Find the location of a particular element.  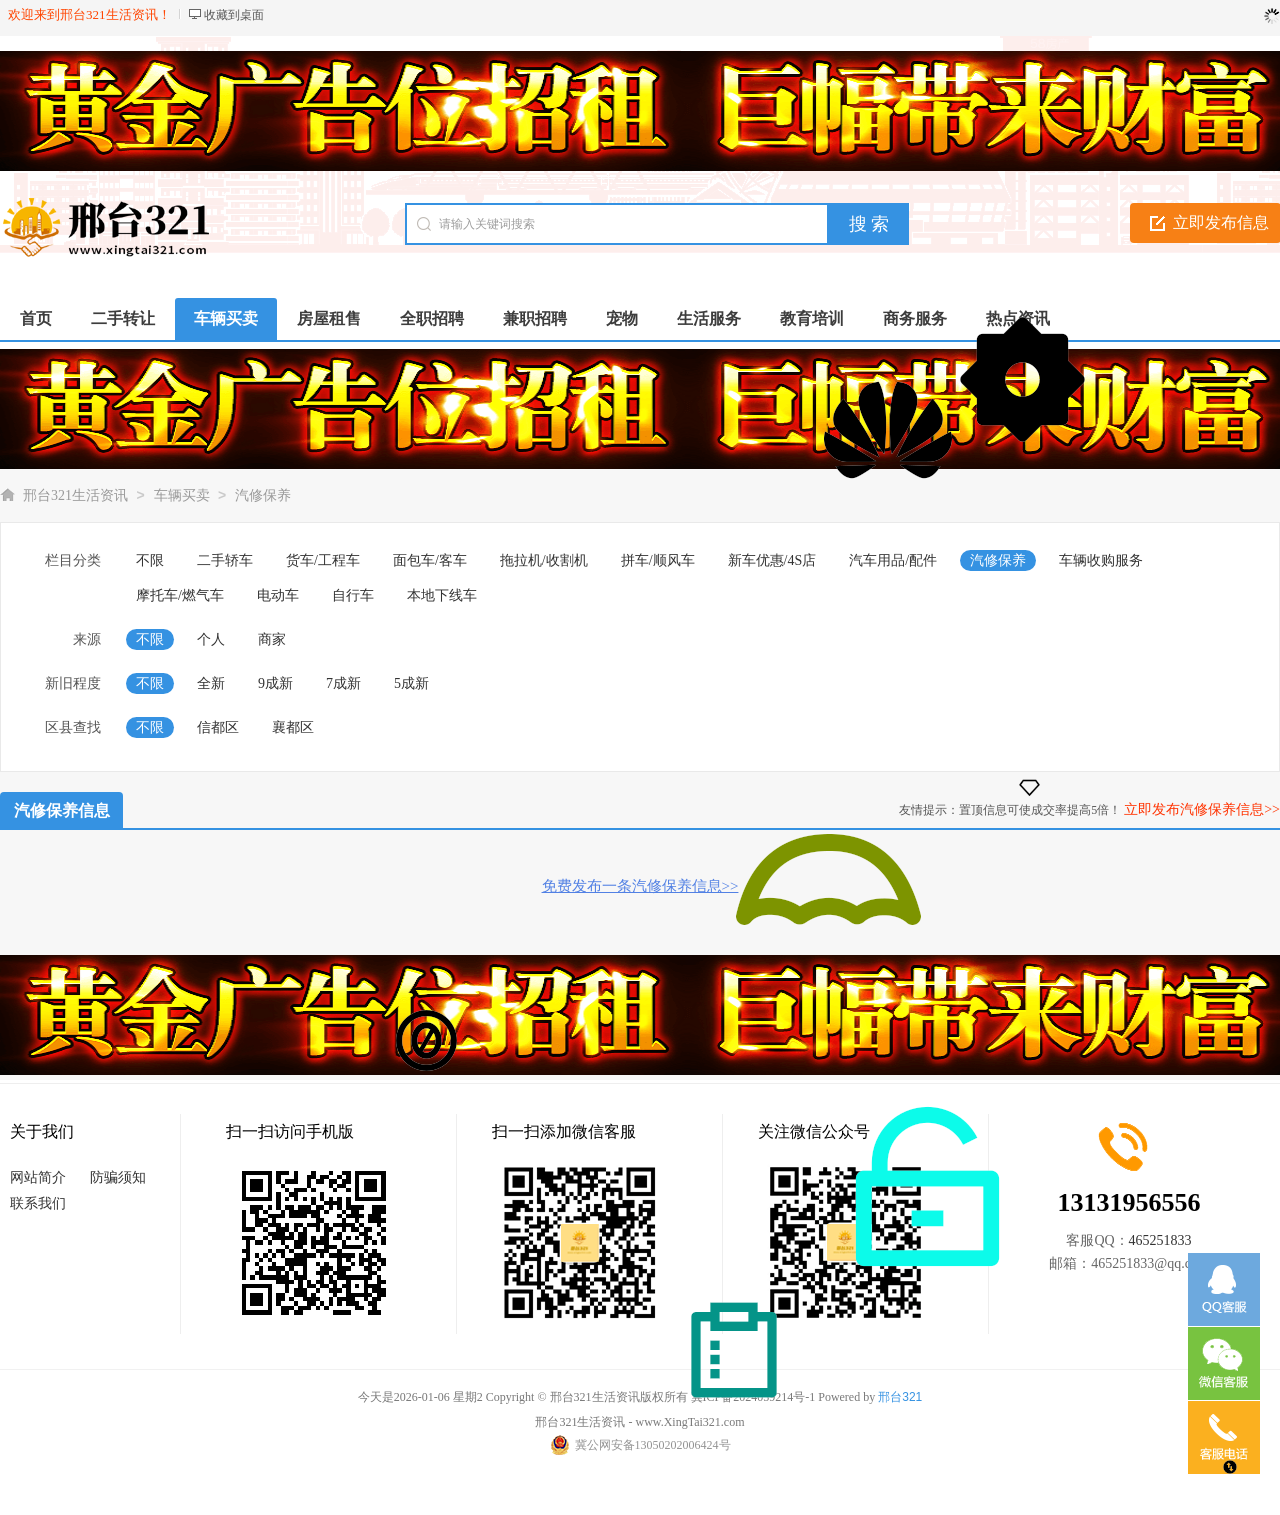

unlock a secured item or feature is located at coordinates (927, 1186).